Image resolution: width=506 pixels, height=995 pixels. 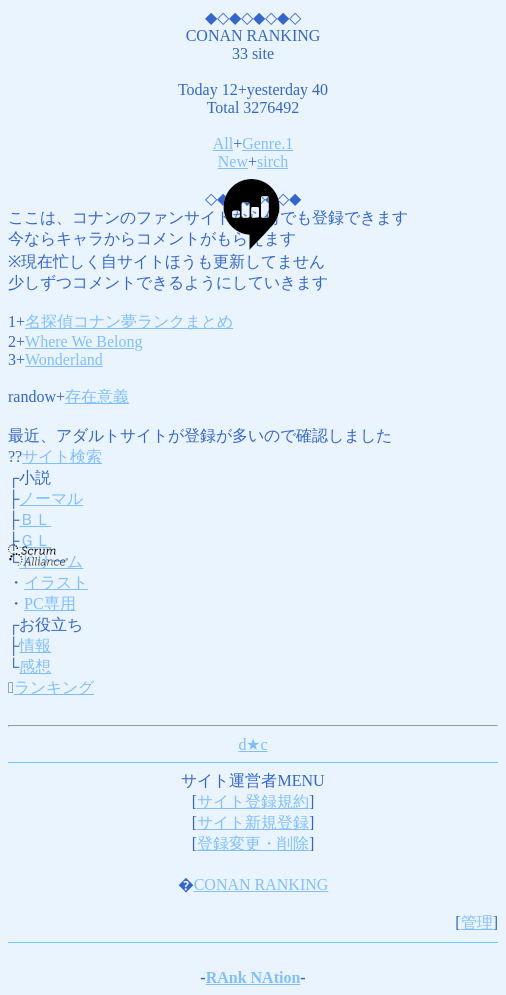 I want to click on open Redash dashboard, so click(x=251, y=214).